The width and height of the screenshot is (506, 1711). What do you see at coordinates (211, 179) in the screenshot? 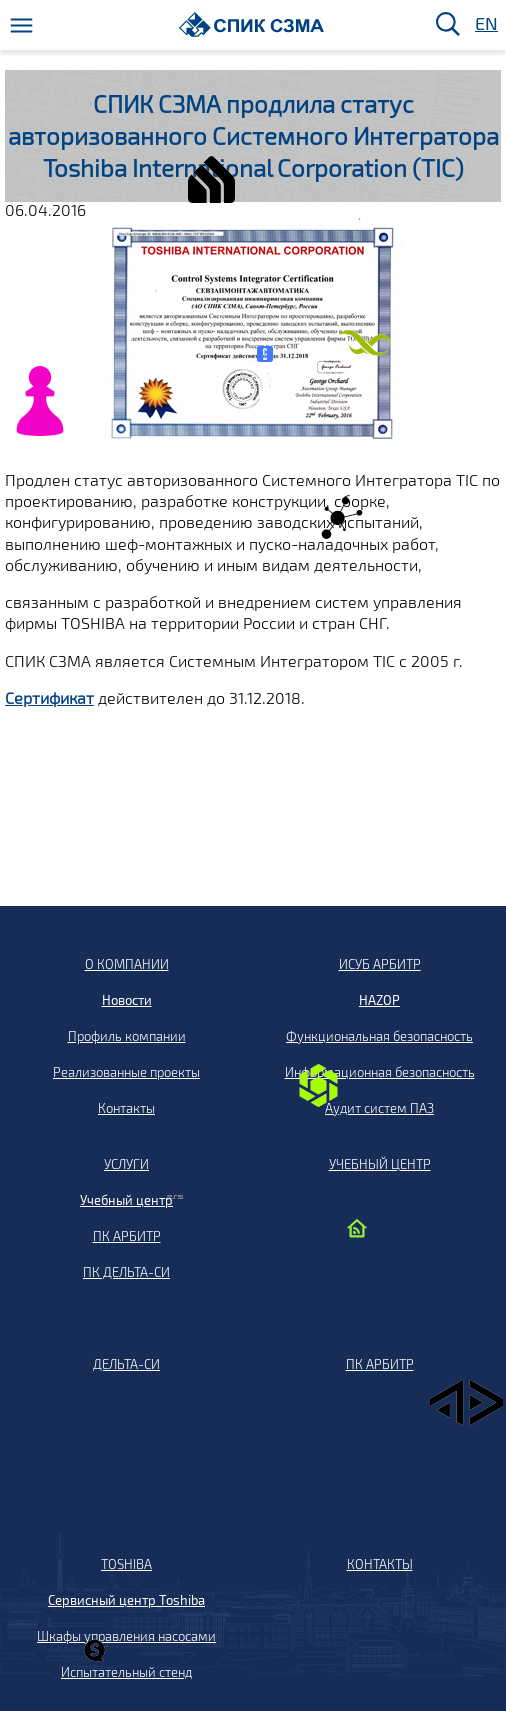
I see `open the kasa smart home app` at bounding box center [211, 179].